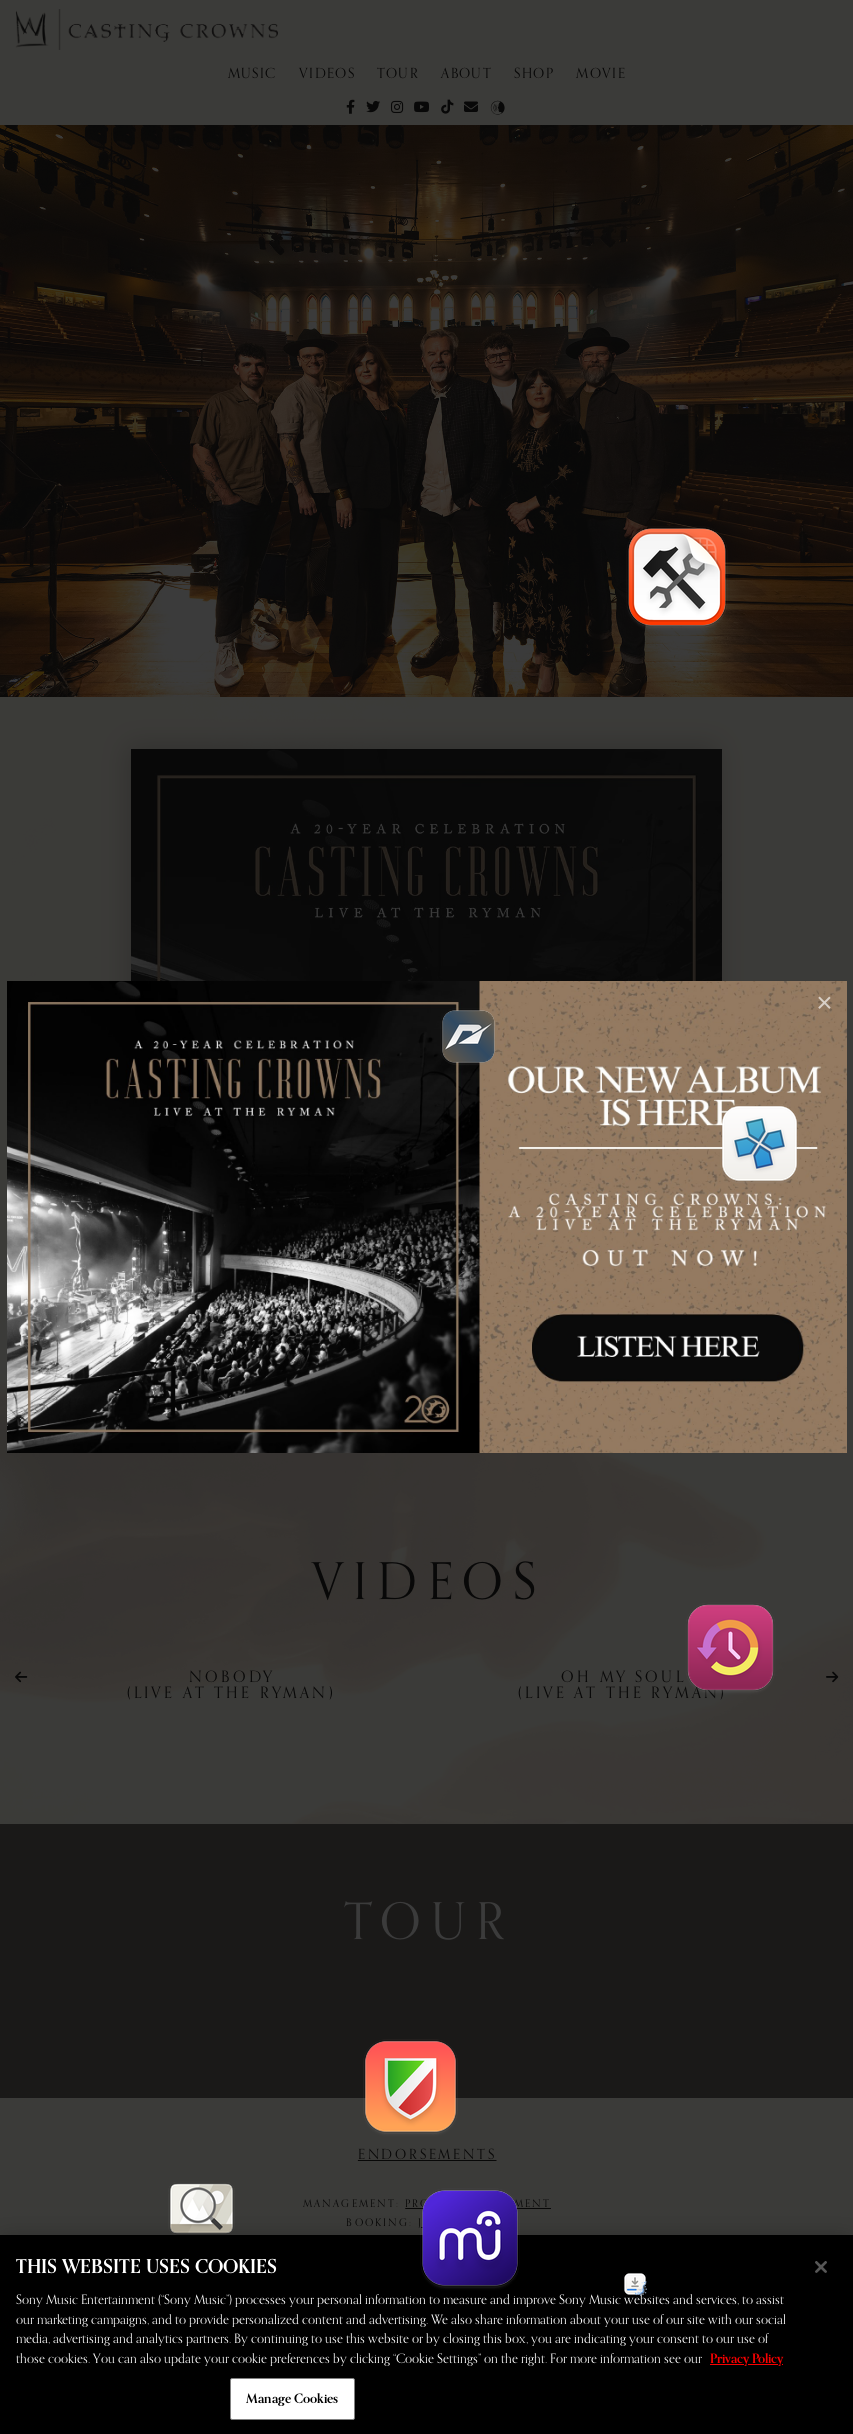 The height and width of the screenshot is (2434, 853). What do you see at coordinates (470, 2238) in the screenshot?
I see `open MuseScore music notation app` at bounding box center [470, 2238].